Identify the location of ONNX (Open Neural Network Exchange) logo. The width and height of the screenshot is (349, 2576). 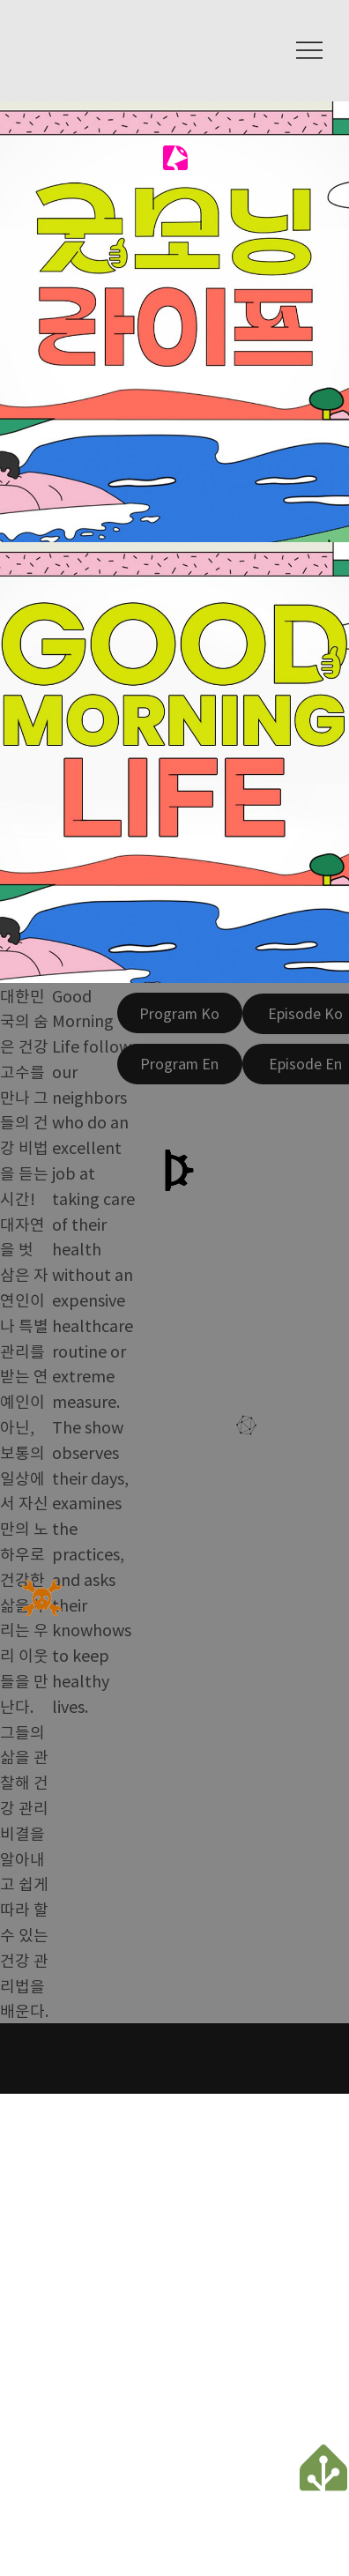
(246, 1425).